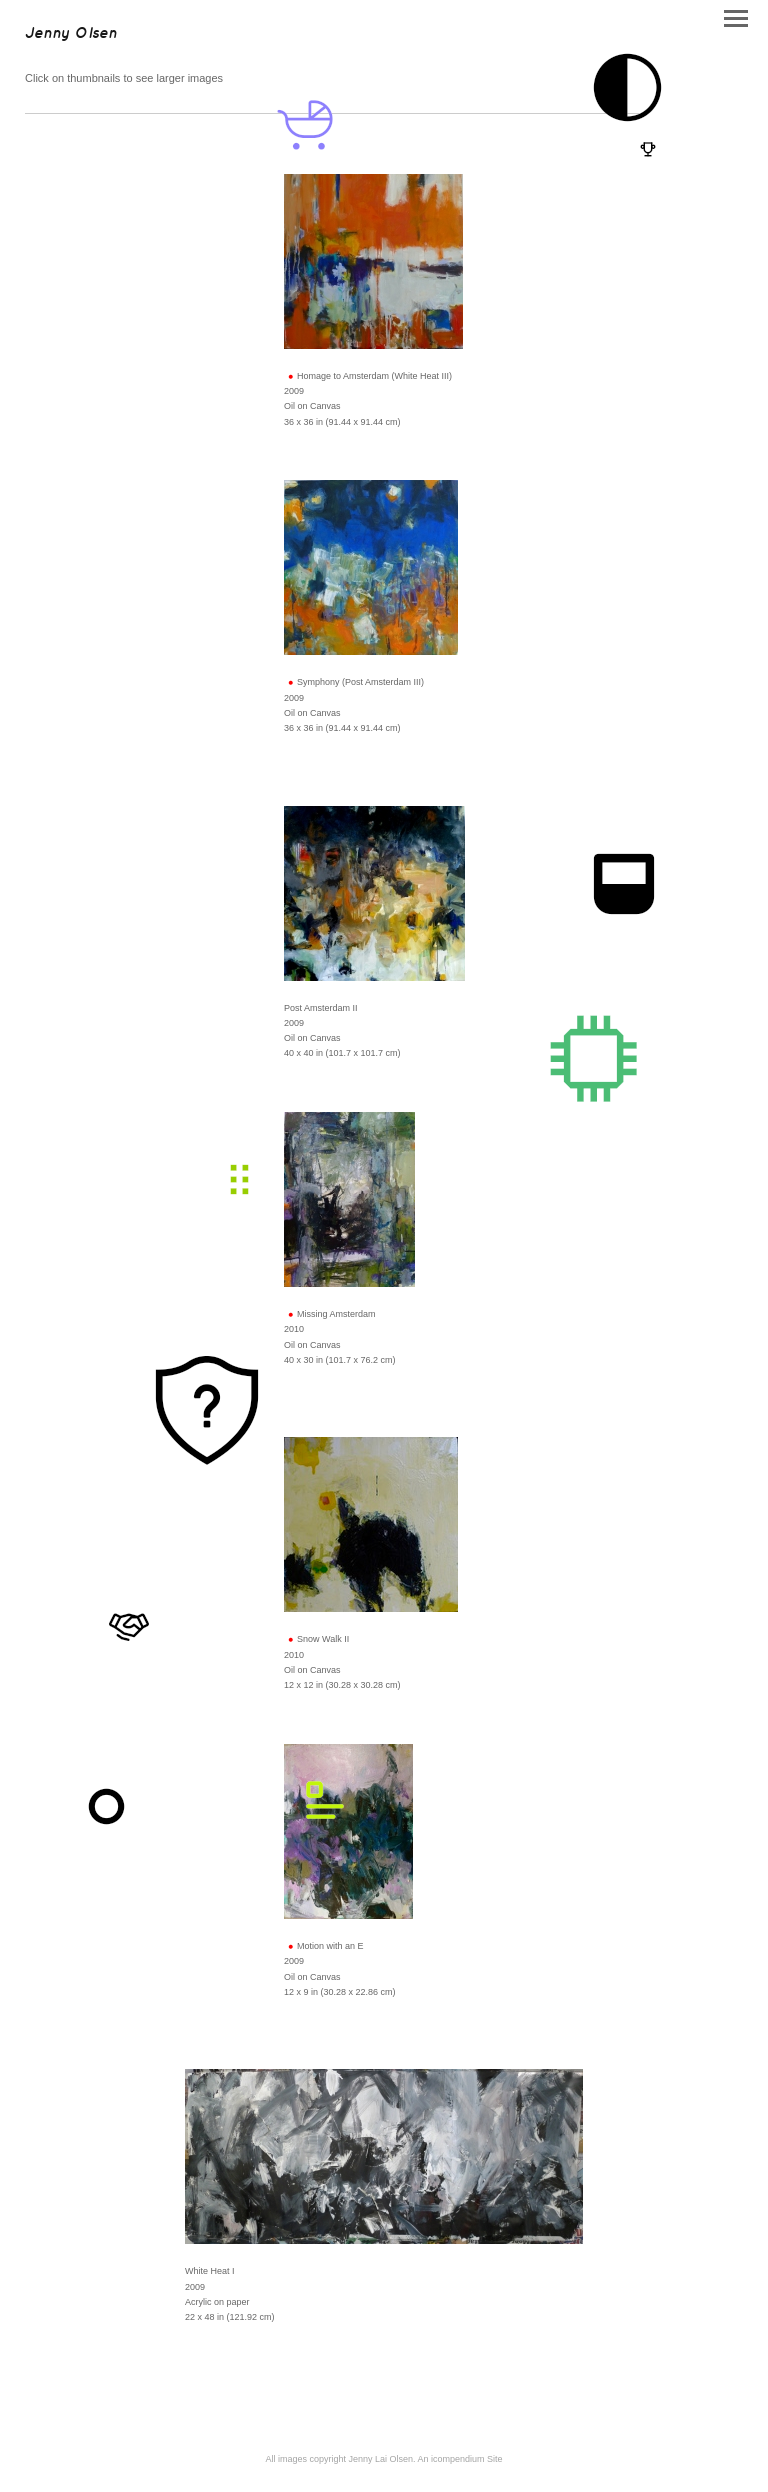 This screenshot has height=2492, width=768. Describe the element at coordinates (206, 1410) in the screenshot. I see `unknown or unverified workspace security status` at that location.